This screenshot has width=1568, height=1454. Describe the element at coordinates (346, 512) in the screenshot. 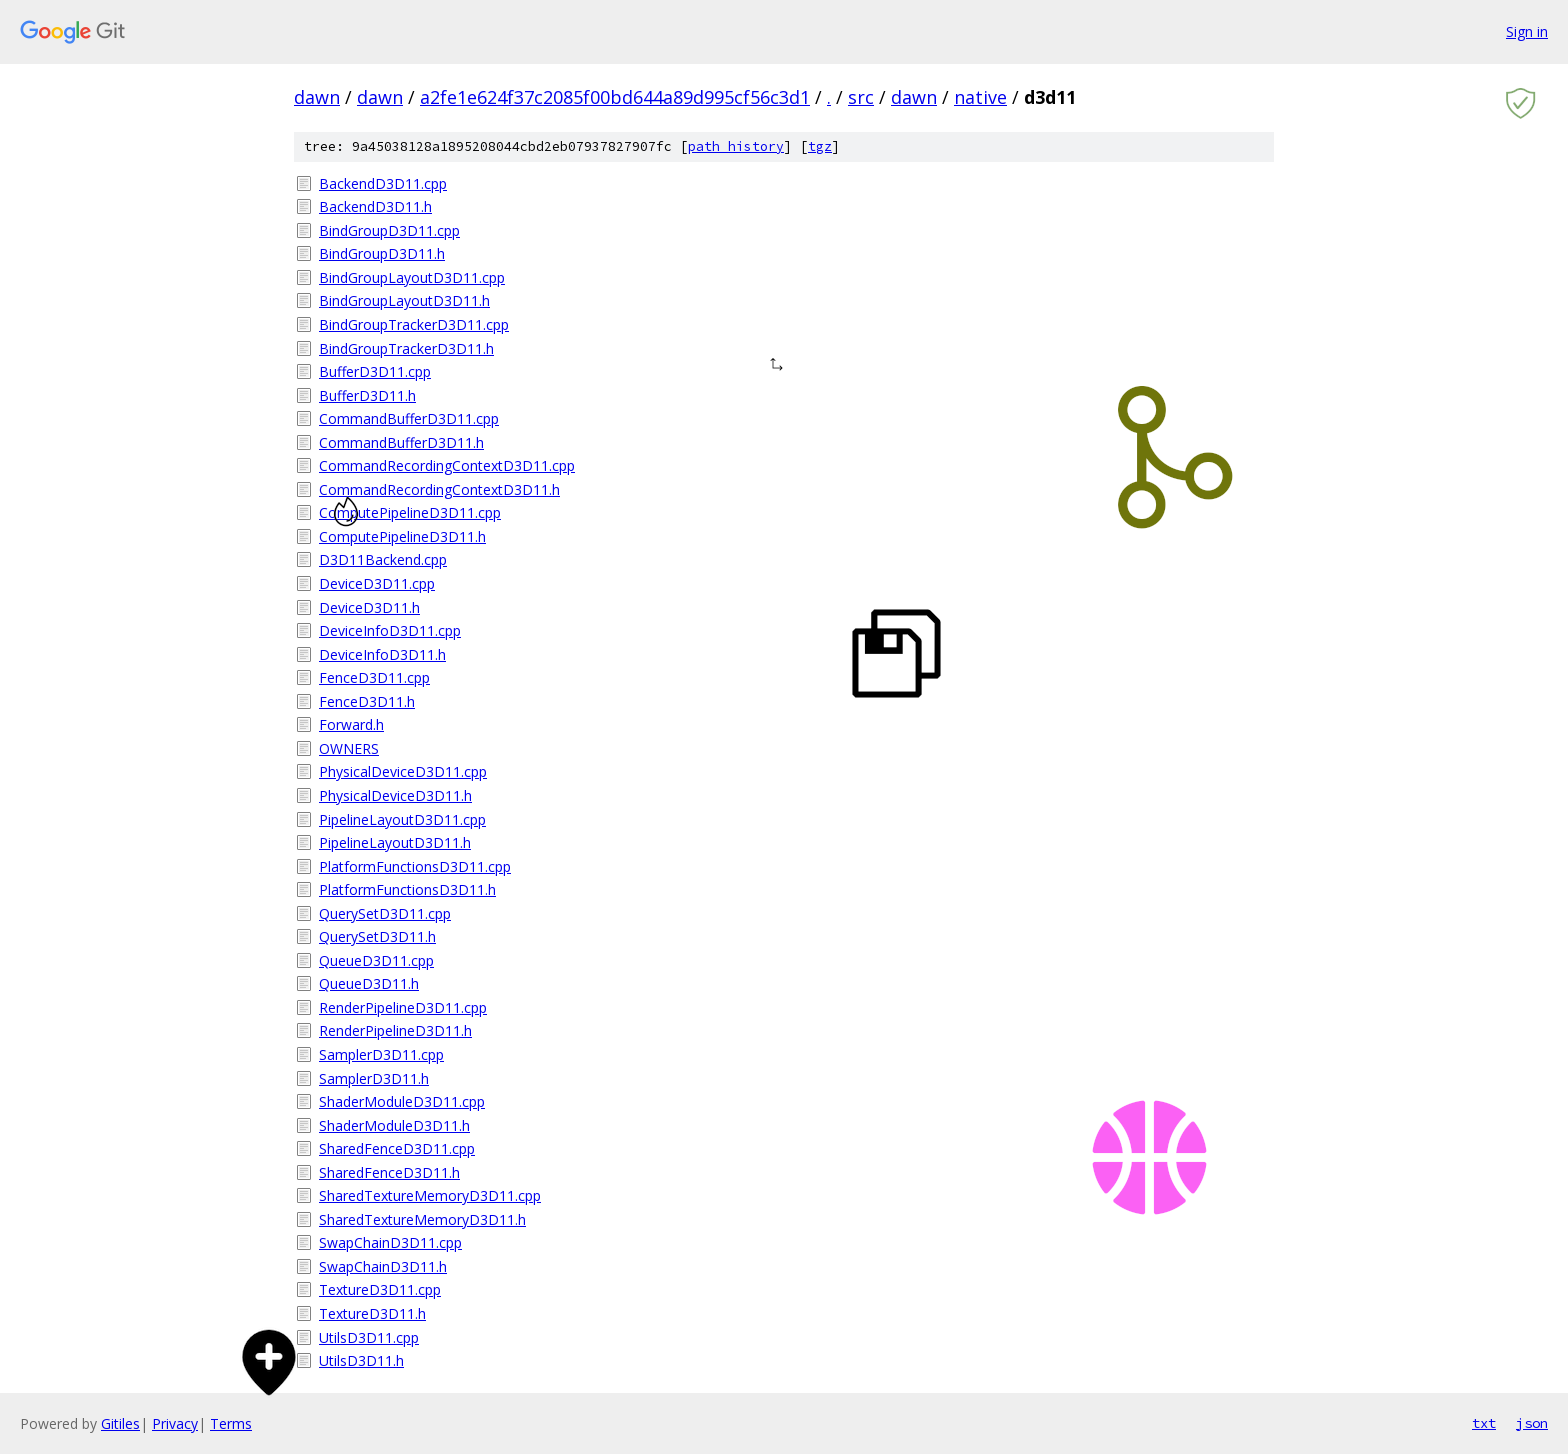

I see `indicates trending or popular content` at that location.